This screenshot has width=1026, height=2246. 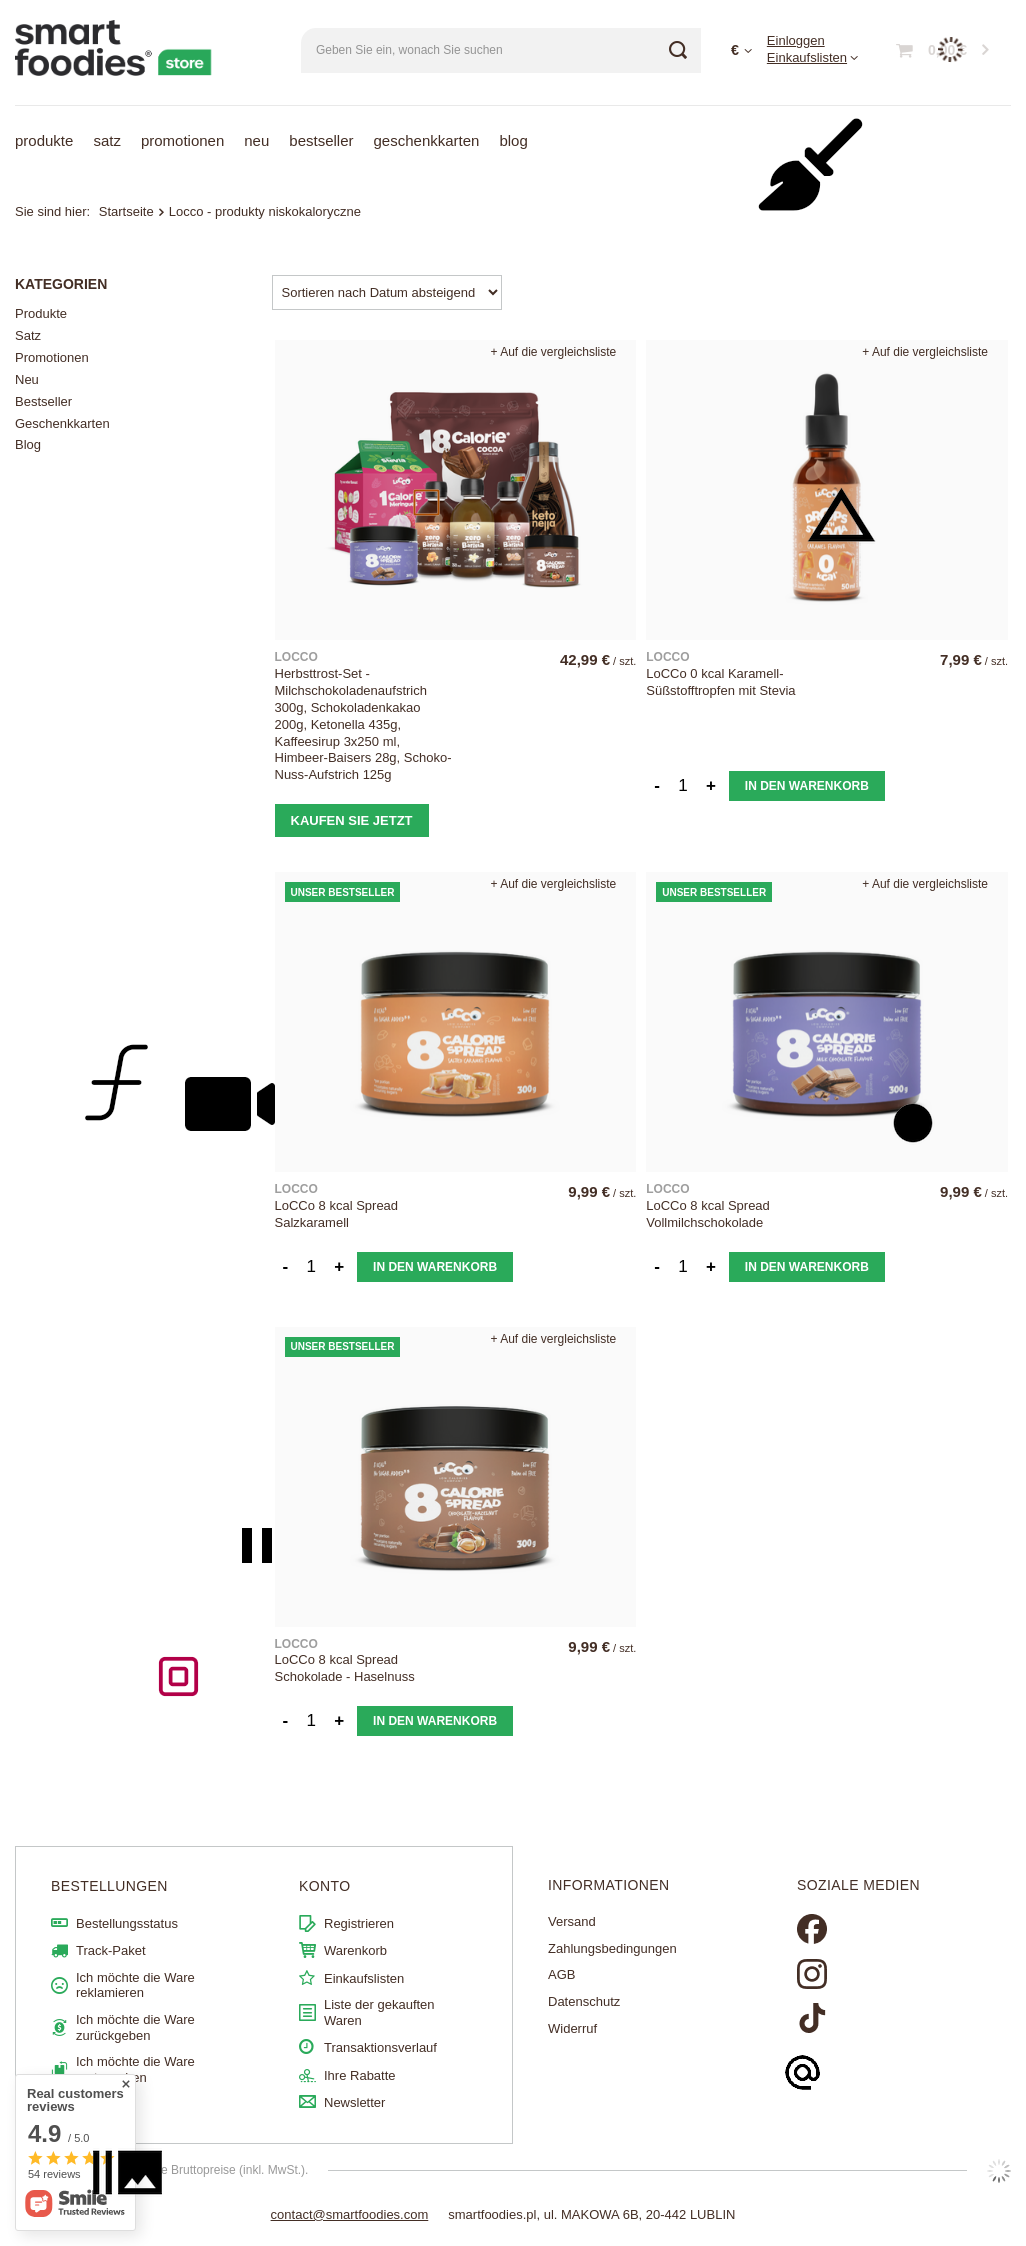 What do you see at coordinates (116, 1082) in the screenshot?
I see `access mathematical functions or formulas` at bounding box center [116, 1082].